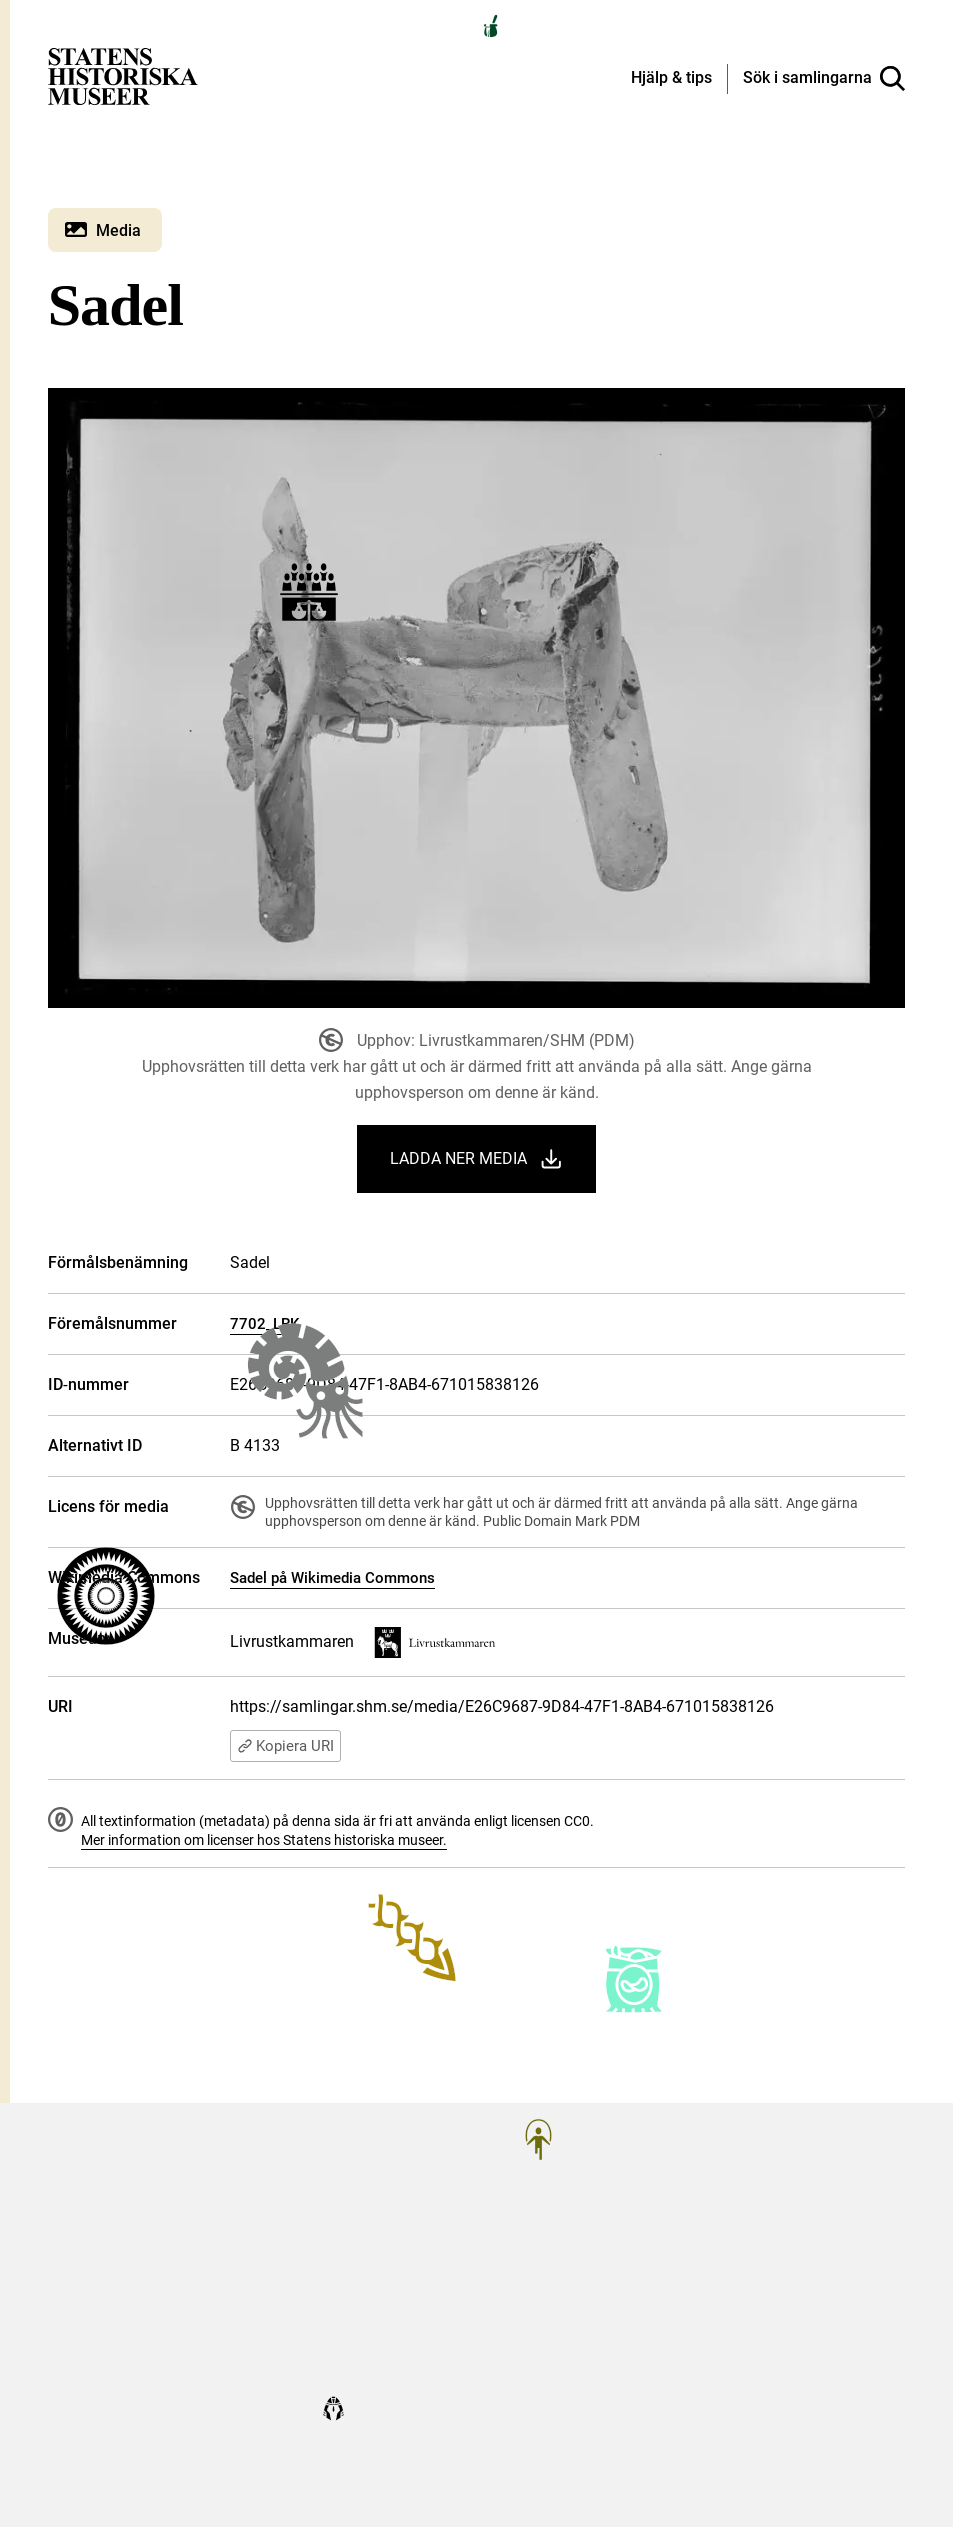 This screenshot has height=2527, width=953. What do you see at coordinates (305, 1381) in the screenshot?
I see `fossil or paleontology category indicator` at bounding box center [305, 1381].